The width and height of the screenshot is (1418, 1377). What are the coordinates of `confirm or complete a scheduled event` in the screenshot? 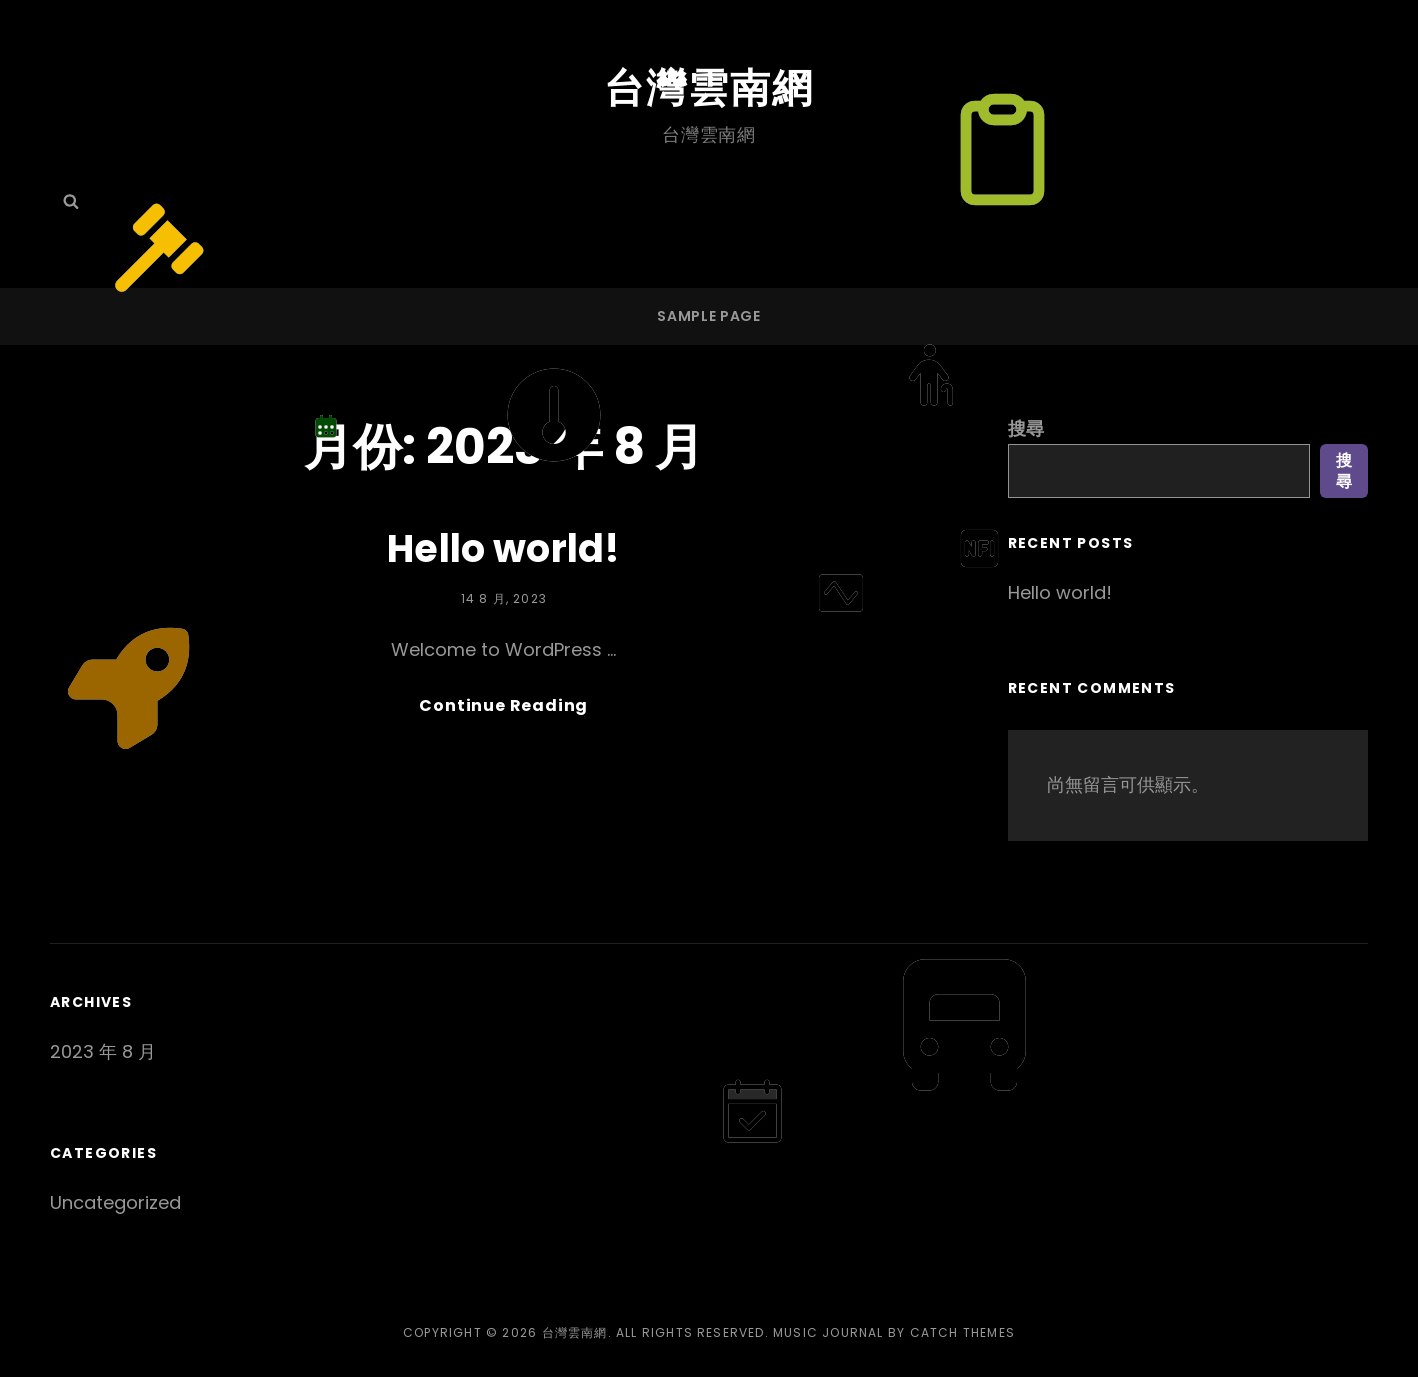 It's located at (752, 1113).